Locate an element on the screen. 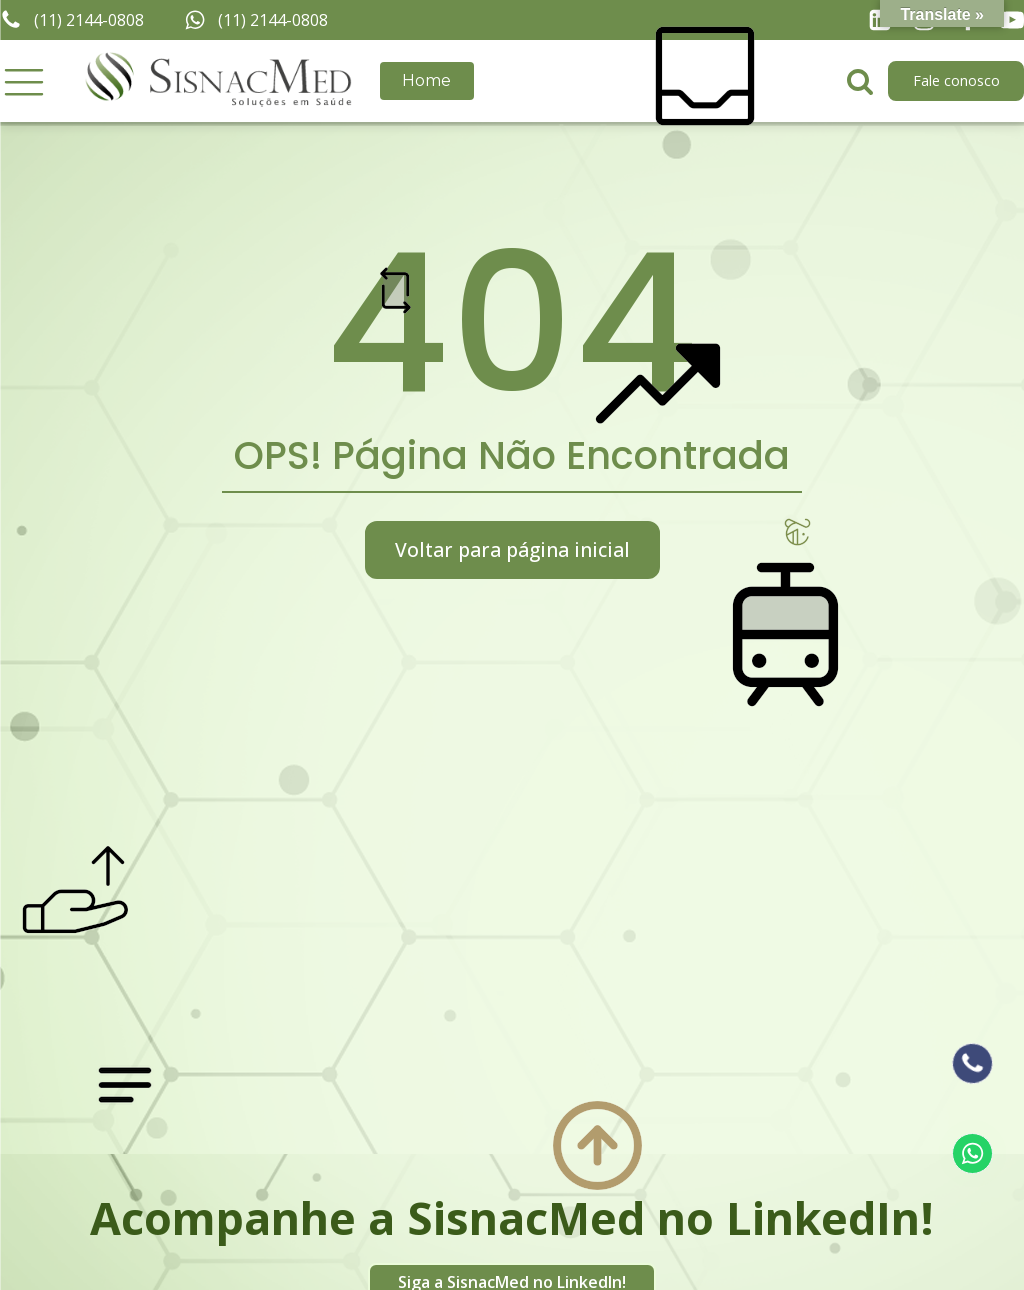 Image resolution: width=1024 pixels, height=1290 pixels. view or edit notes is located at coordinates (125, 1085).